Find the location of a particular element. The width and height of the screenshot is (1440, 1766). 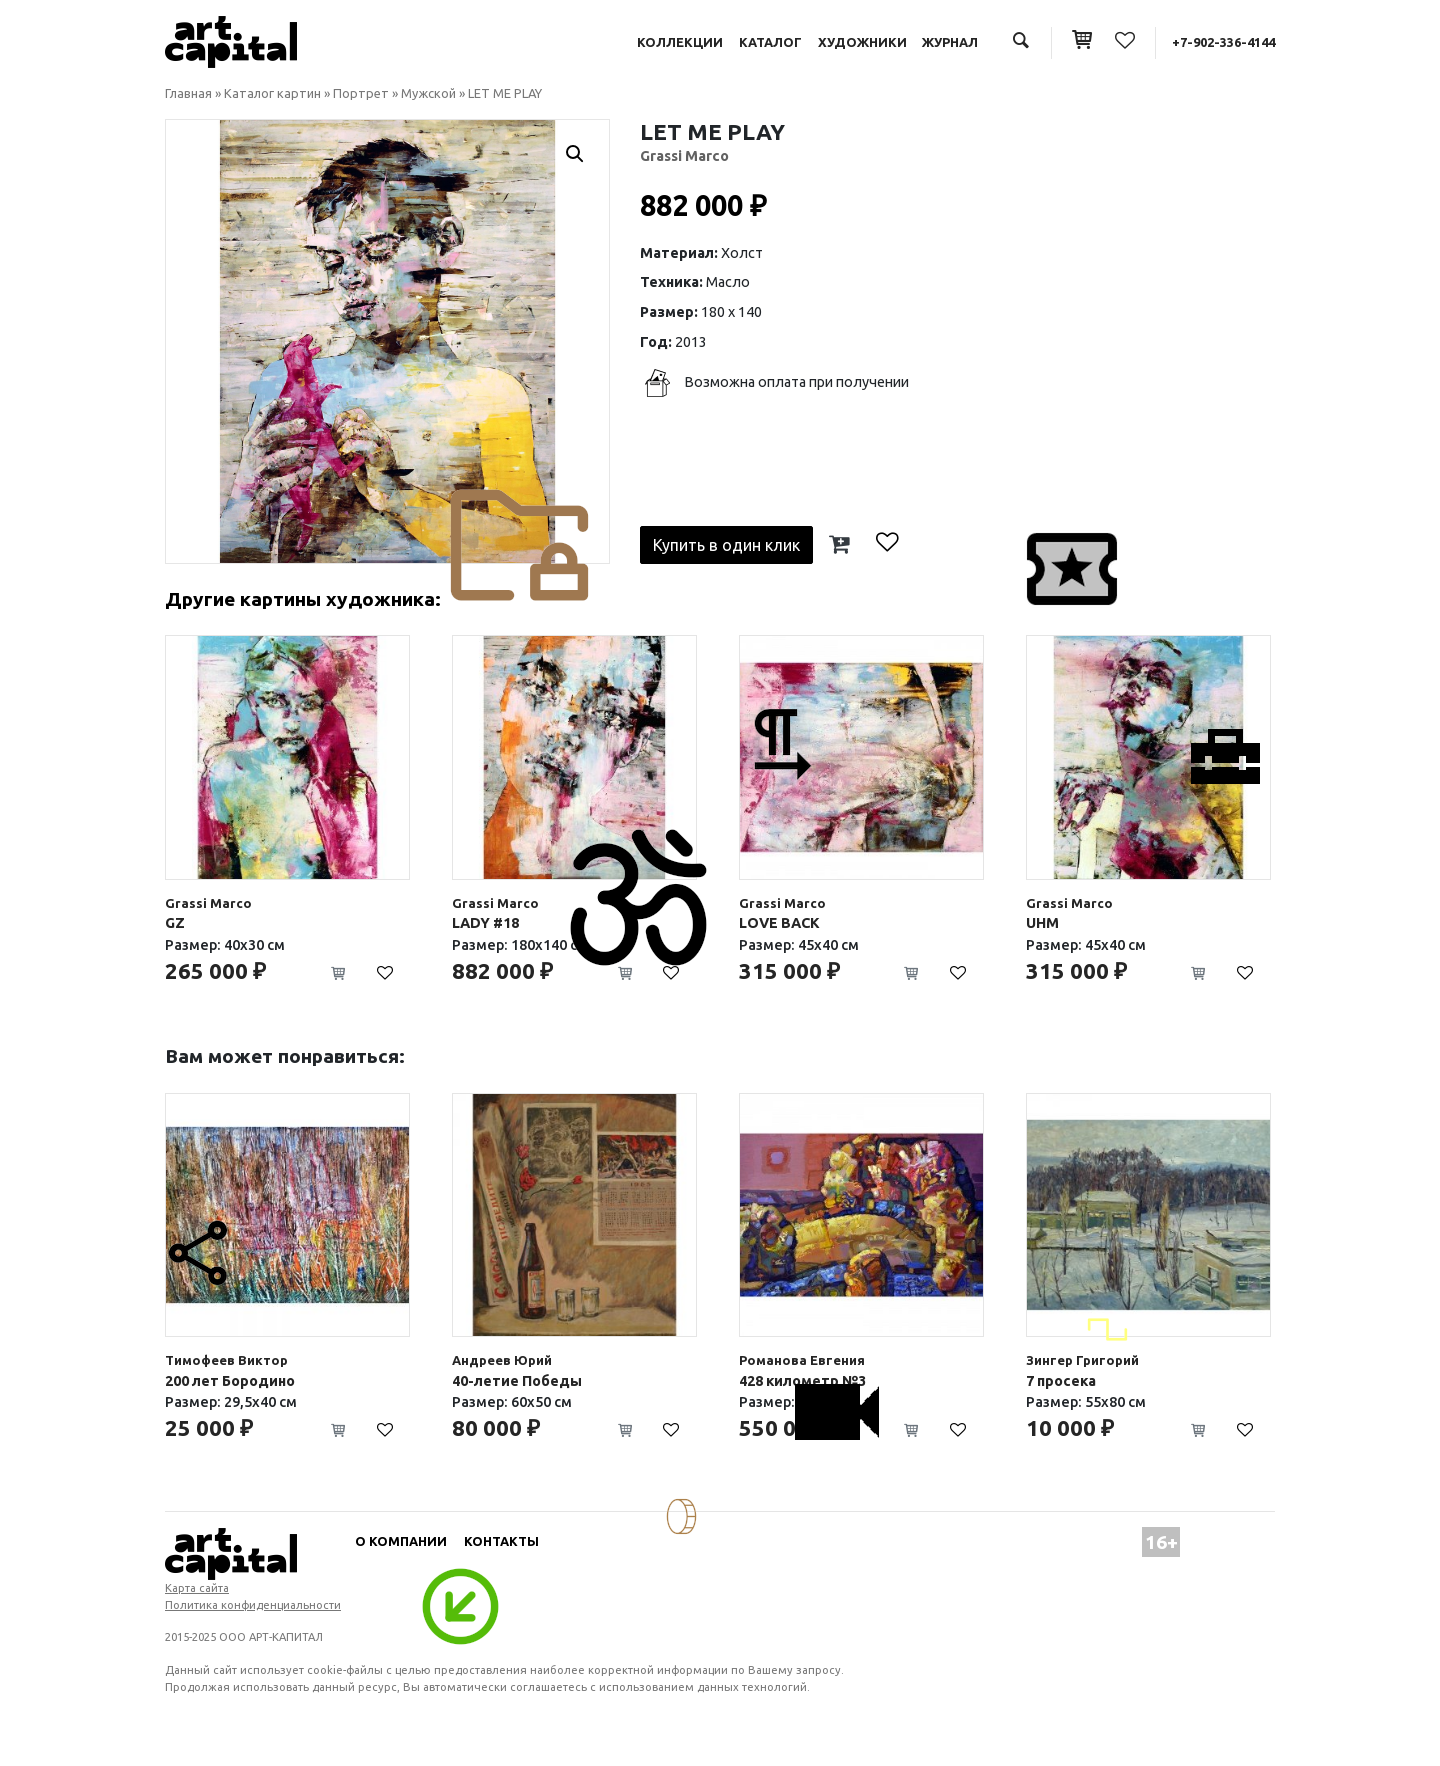

access home repair services is located at coordinates (1225, 756).